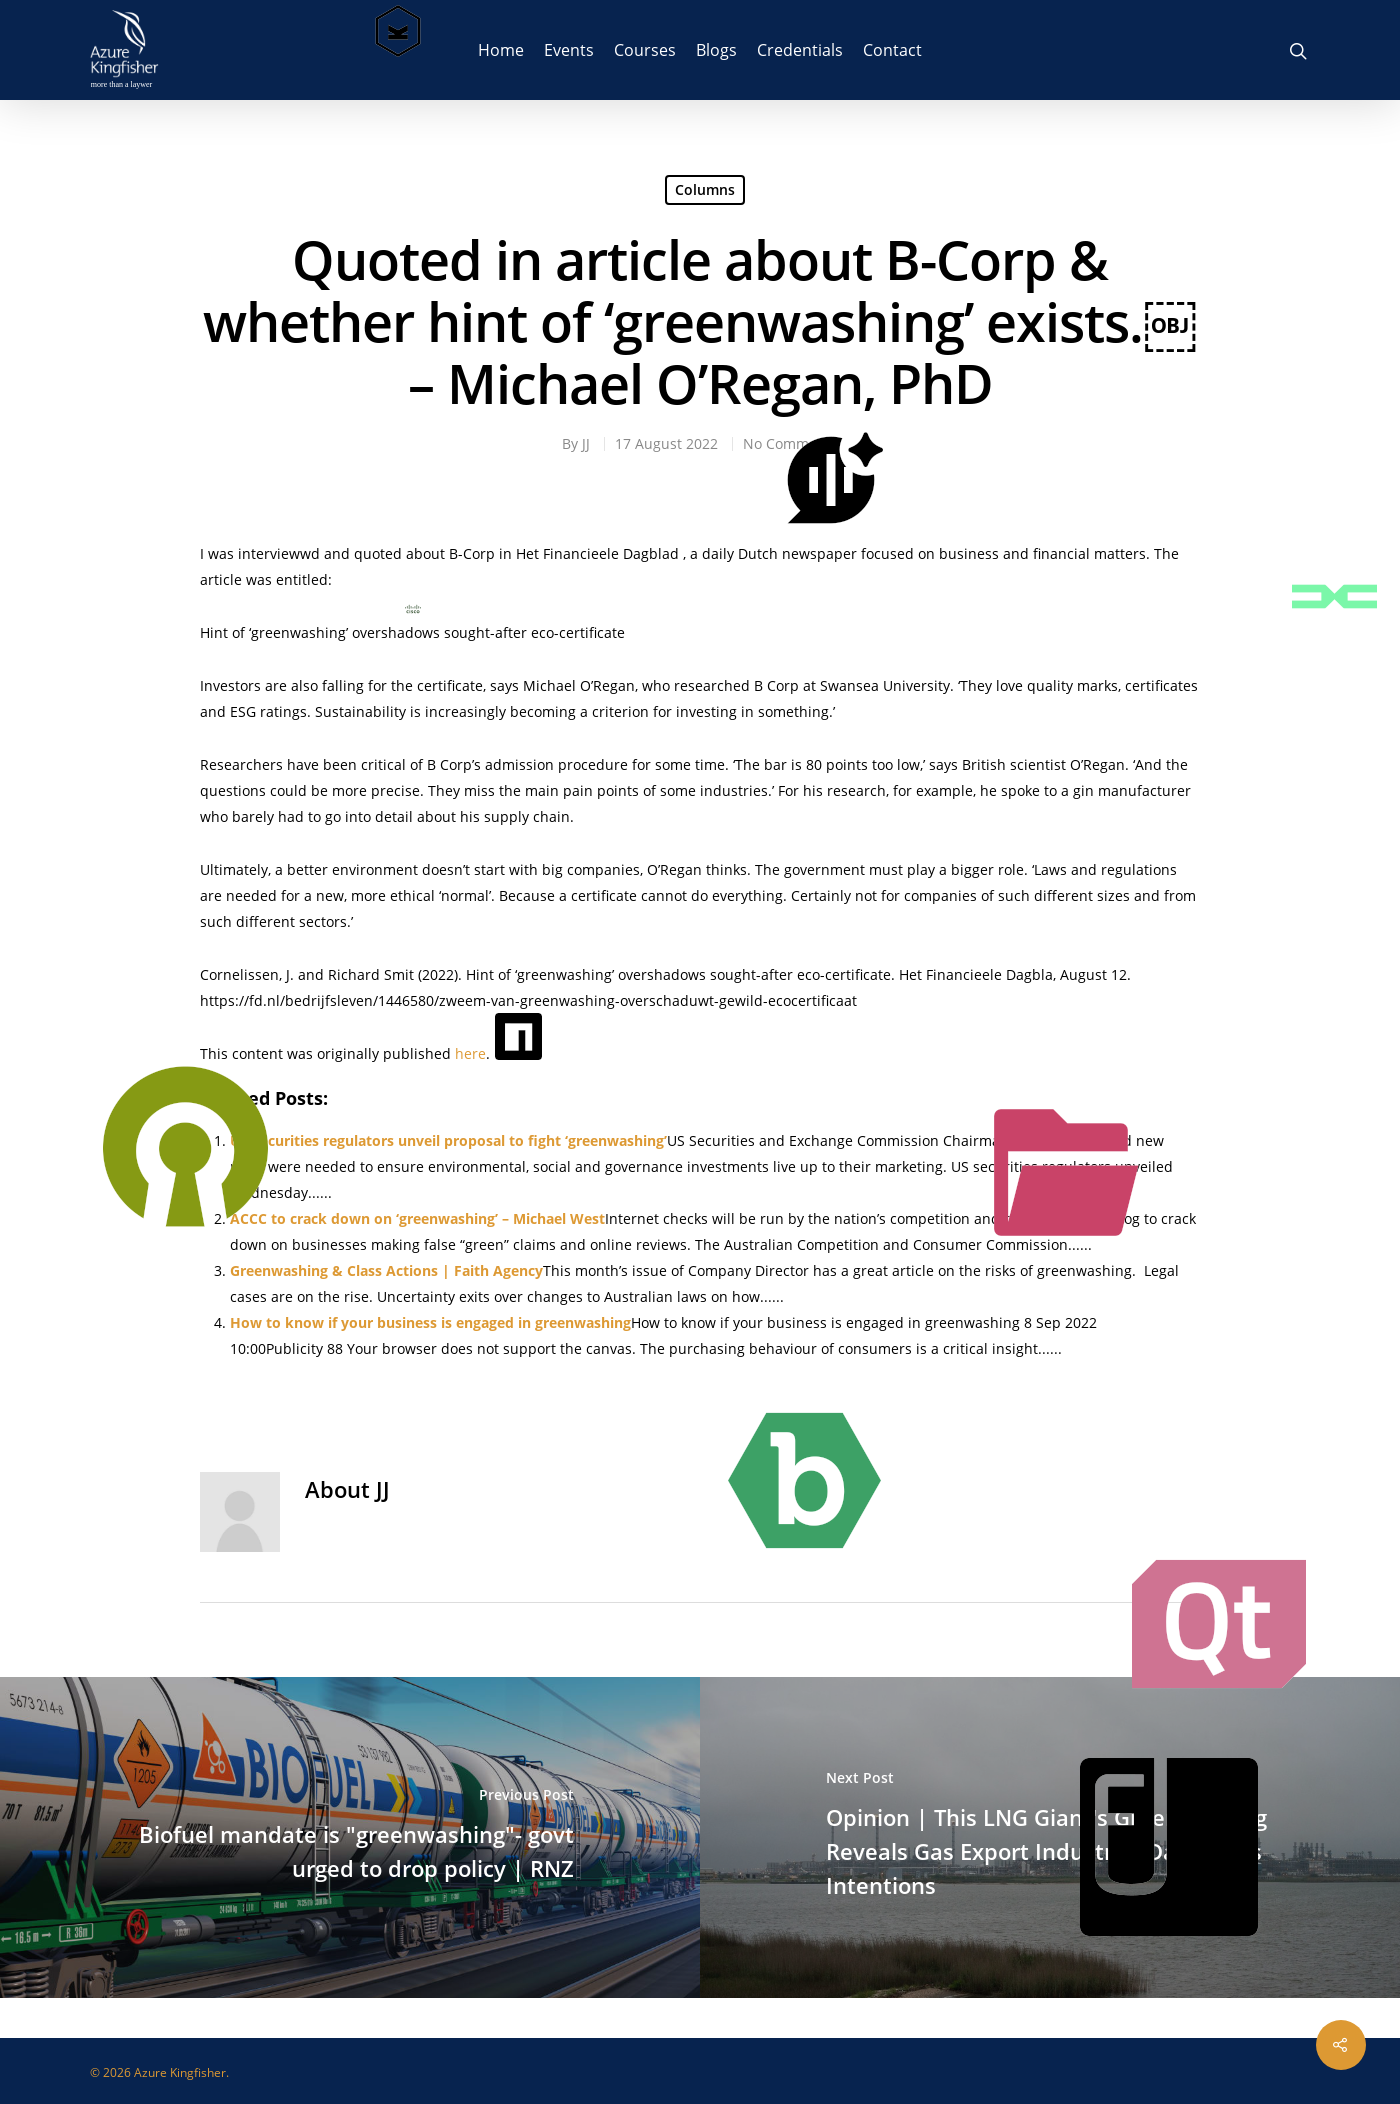  What do you see at coordinates (1169, 1847) in the screenshot?
I see `open the Fyle expense management app` at bounding box center [1169, 1847].